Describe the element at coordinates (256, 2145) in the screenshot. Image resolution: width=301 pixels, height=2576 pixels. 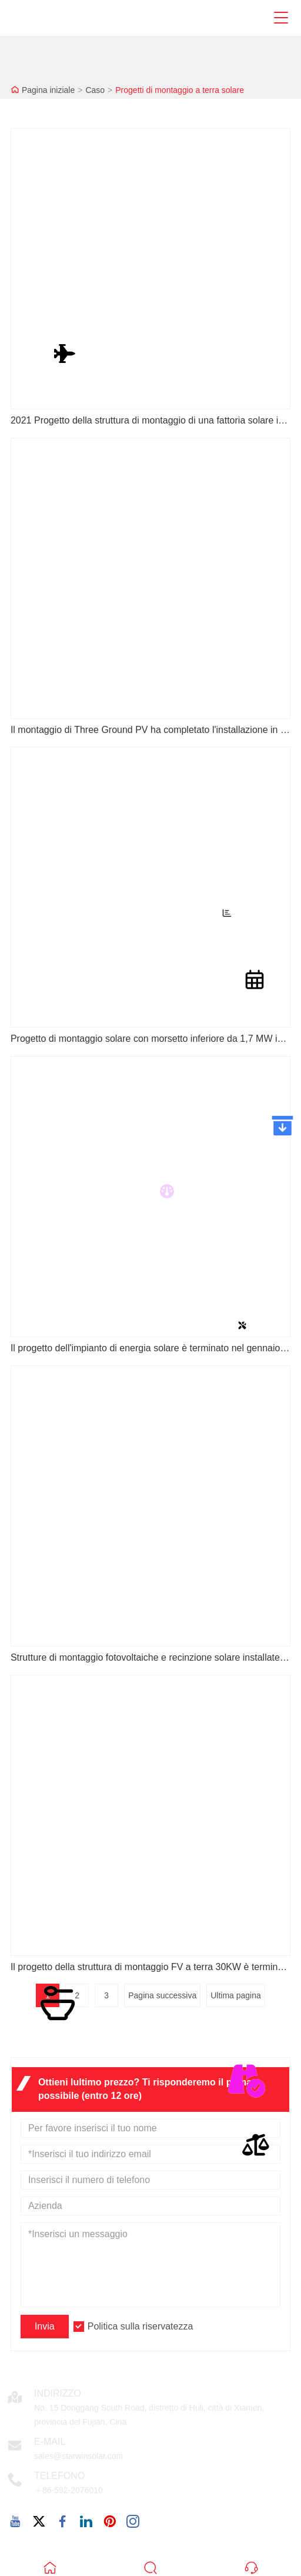
I see `indicates an imbalanced or unequal comparison` at that location.